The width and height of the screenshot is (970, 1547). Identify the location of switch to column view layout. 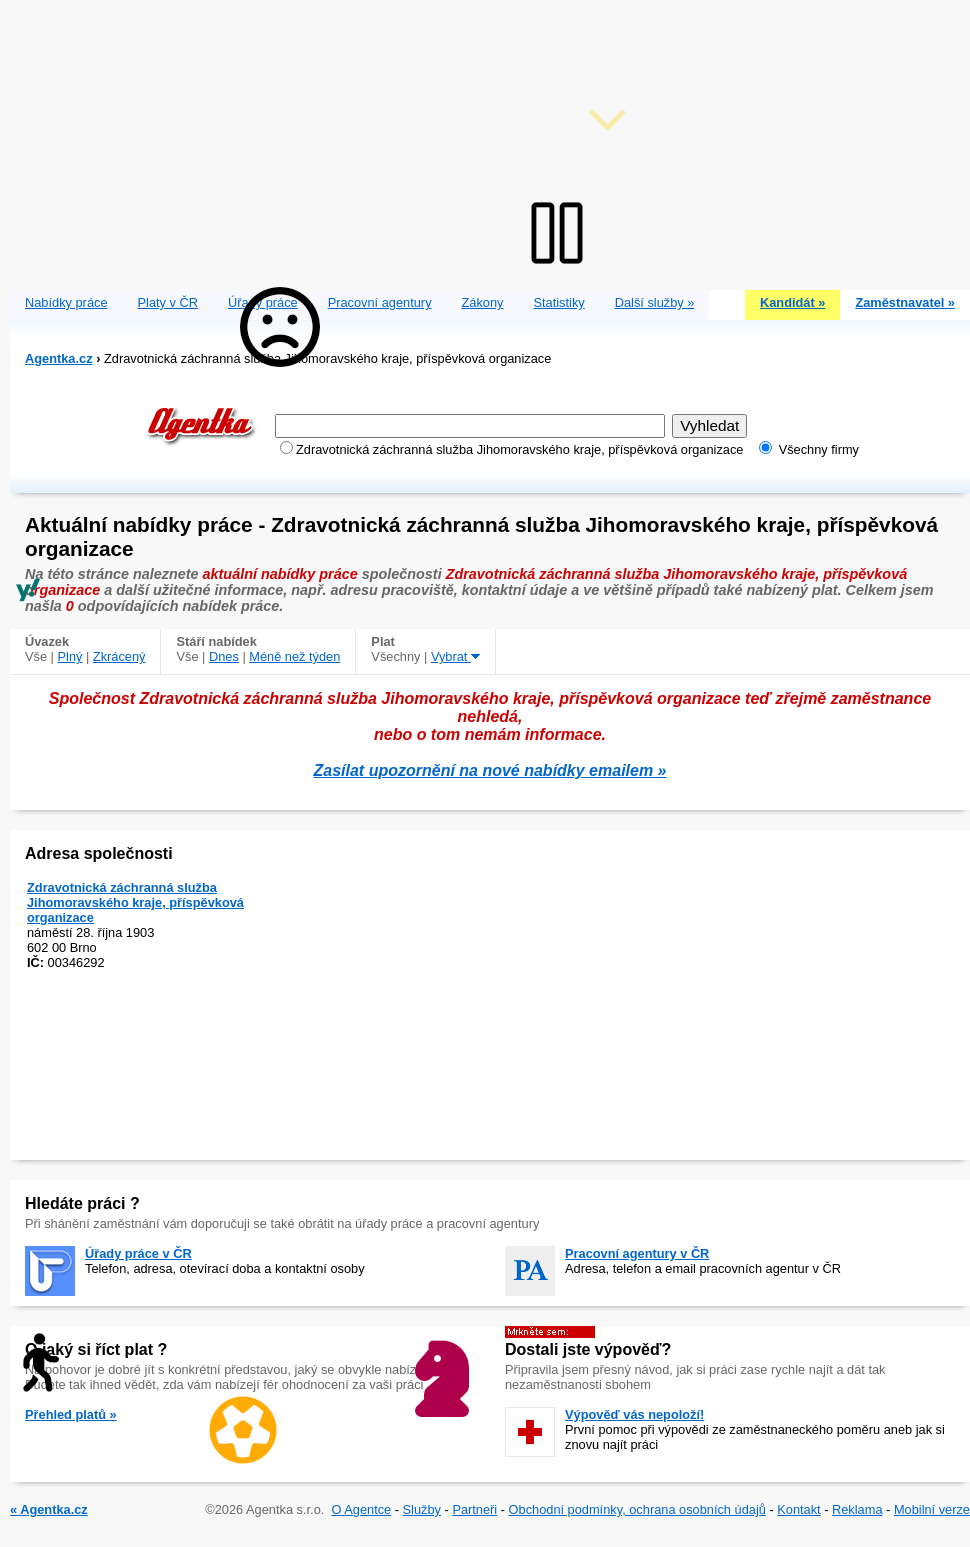
(557, 233).